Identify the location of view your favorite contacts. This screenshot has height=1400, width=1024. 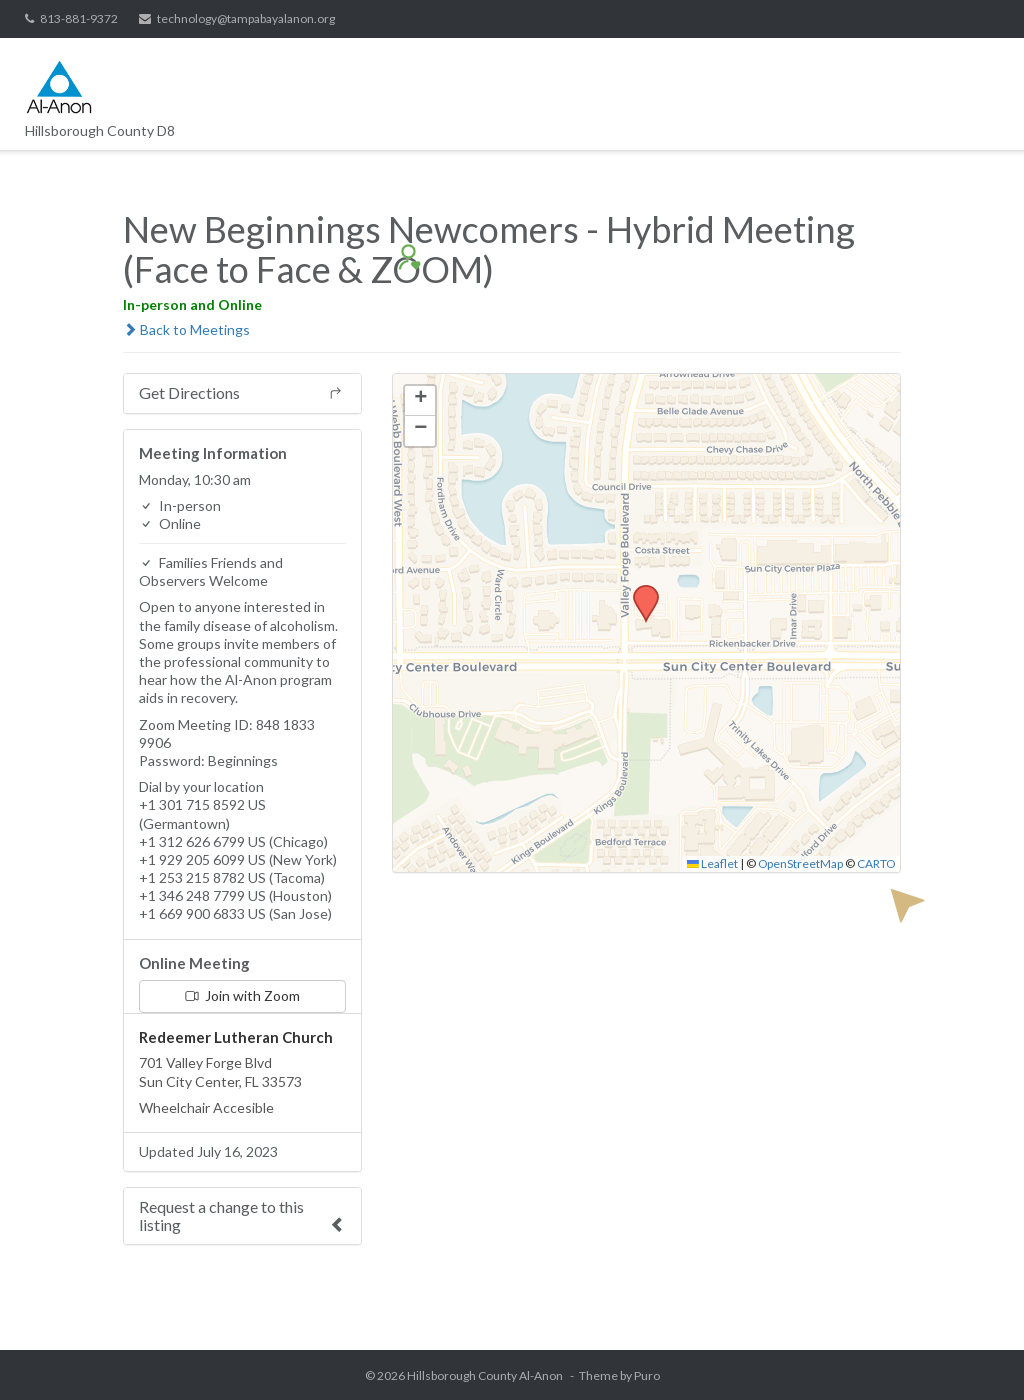
(408, 257).